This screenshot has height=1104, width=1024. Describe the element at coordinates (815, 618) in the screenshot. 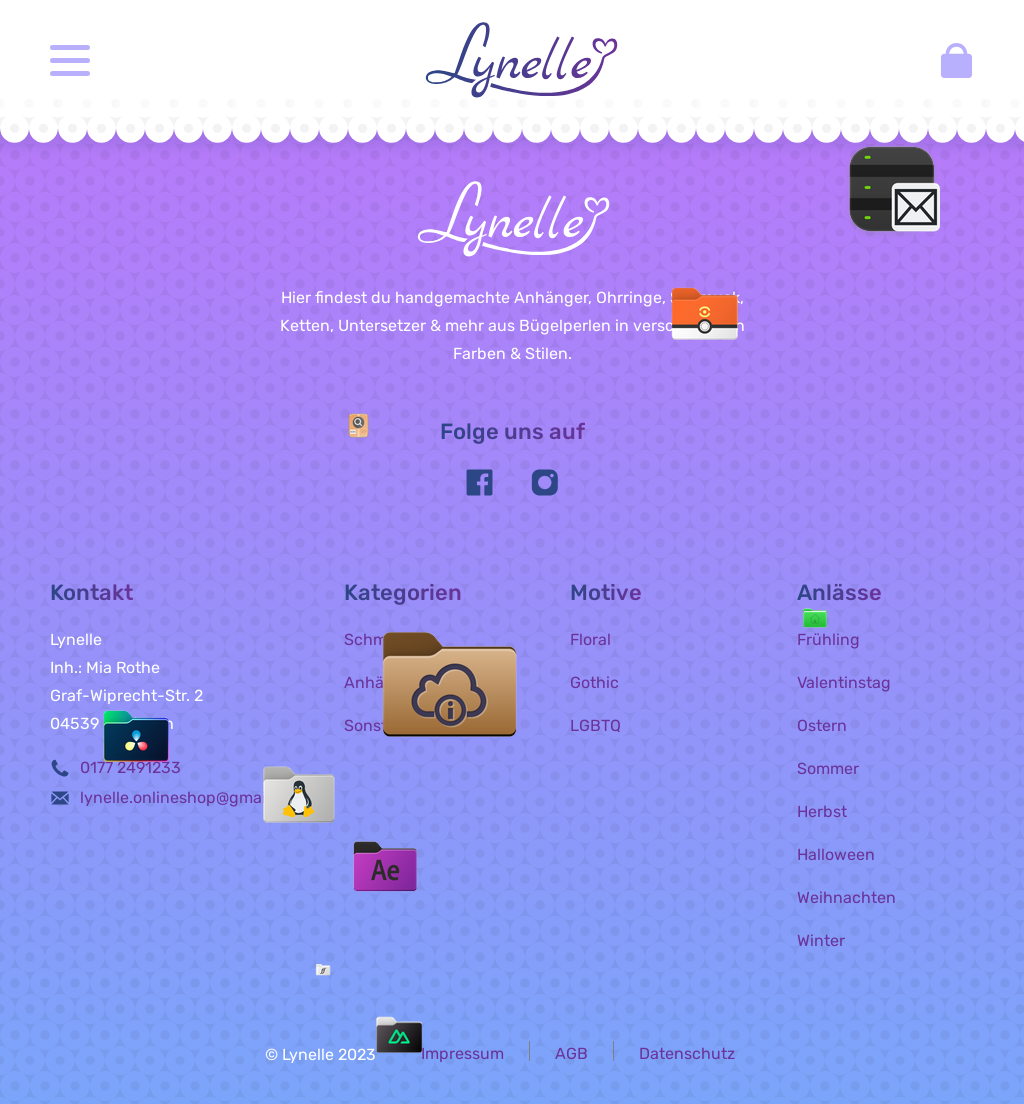

I see `open your home folder` at that location.